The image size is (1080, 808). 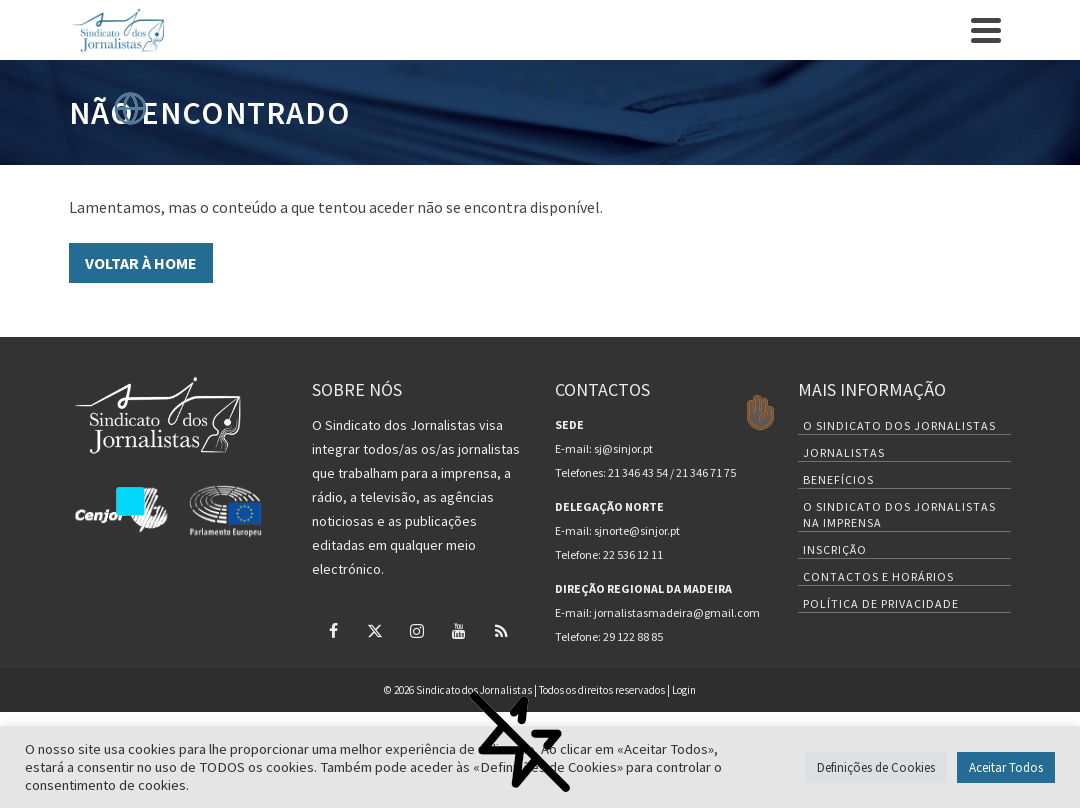 I want to click on access website or browse the web, so click(x=130, y=108).